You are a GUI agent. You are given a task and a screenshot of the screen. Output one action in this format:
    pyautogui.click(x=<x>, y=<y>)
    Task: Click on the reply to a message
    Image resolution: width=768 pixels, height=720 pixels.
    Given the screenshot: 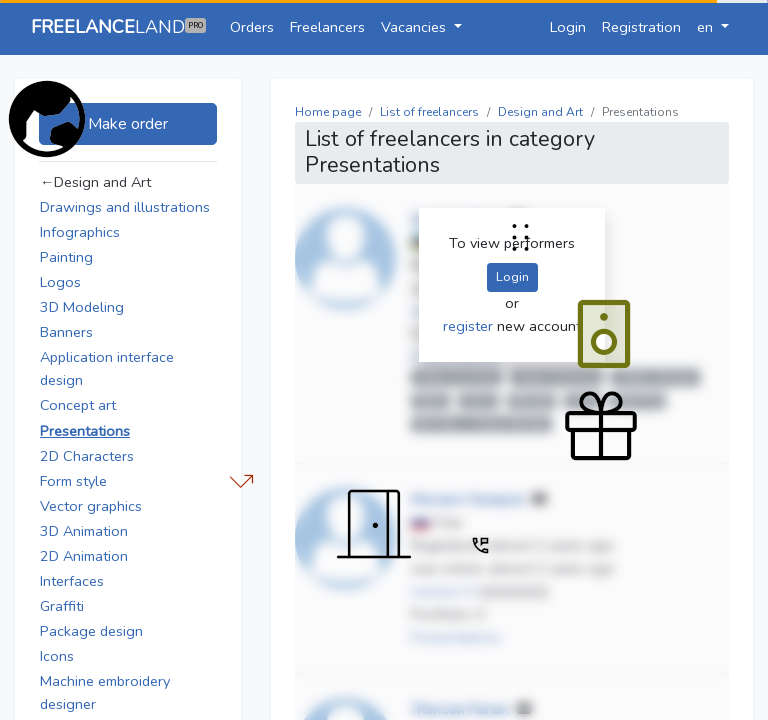 What is the action you would take?
    pyautogui.click(x=241, y=480)
    